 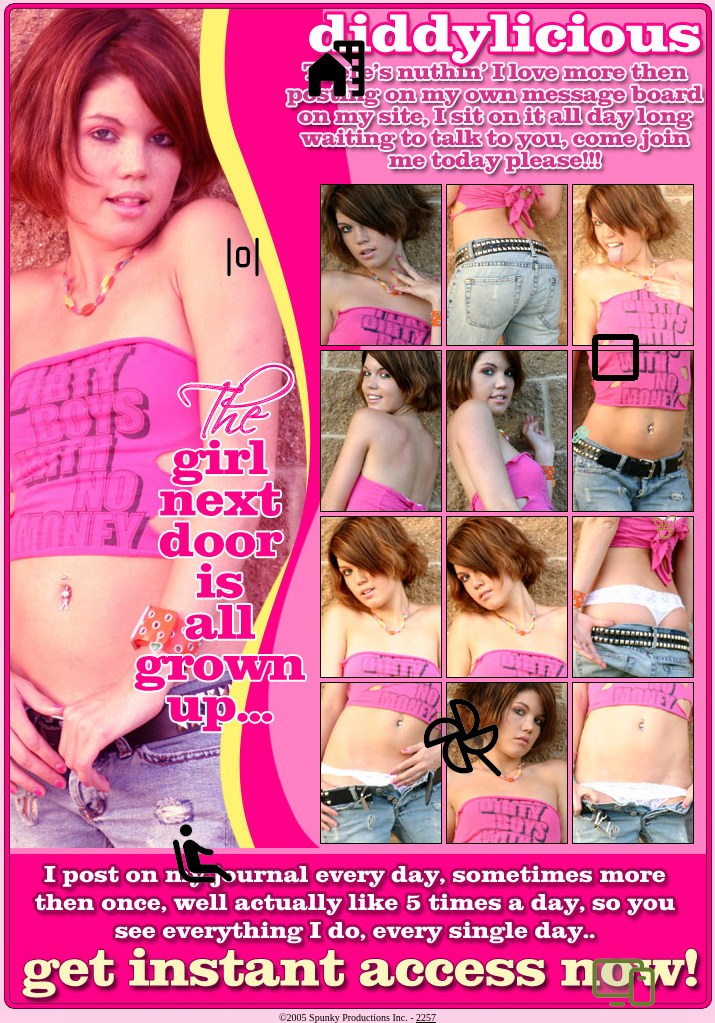 I want to click on select extra legroom or recline seating, so click(x=203, y=855).